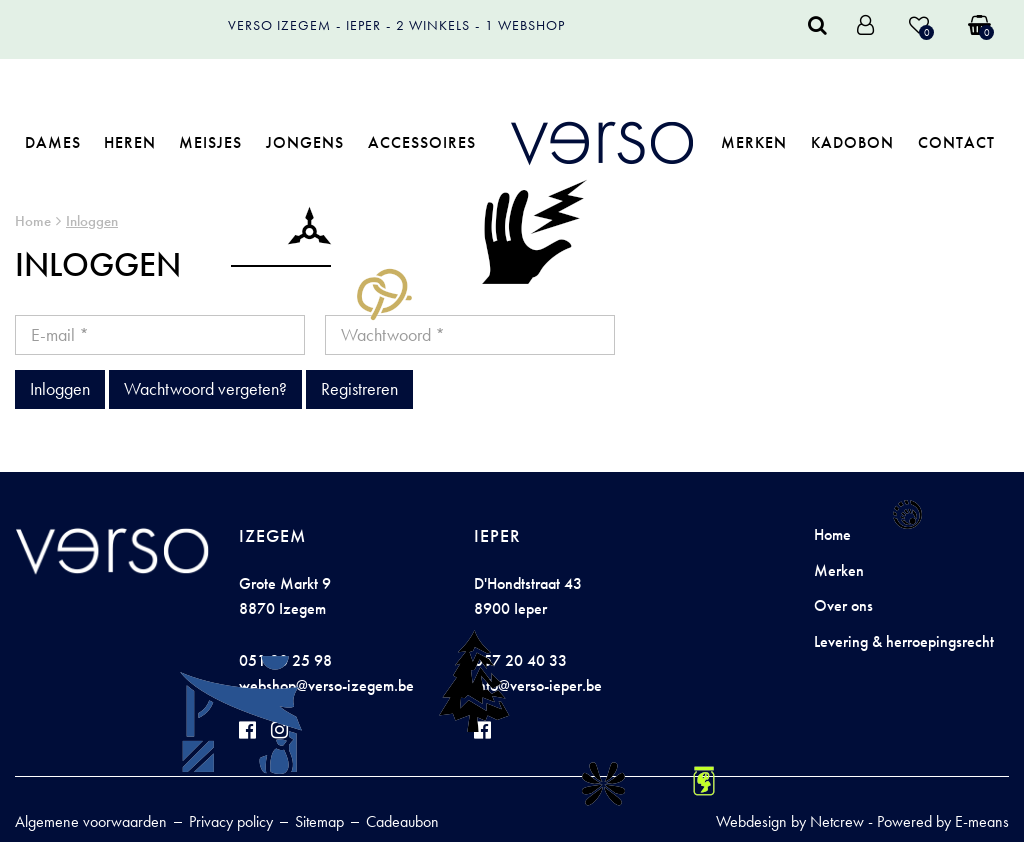  Describe the element at coordinates (476, 681) in the screenshot. I see `indicates a forest or nature area on a map` at that location.